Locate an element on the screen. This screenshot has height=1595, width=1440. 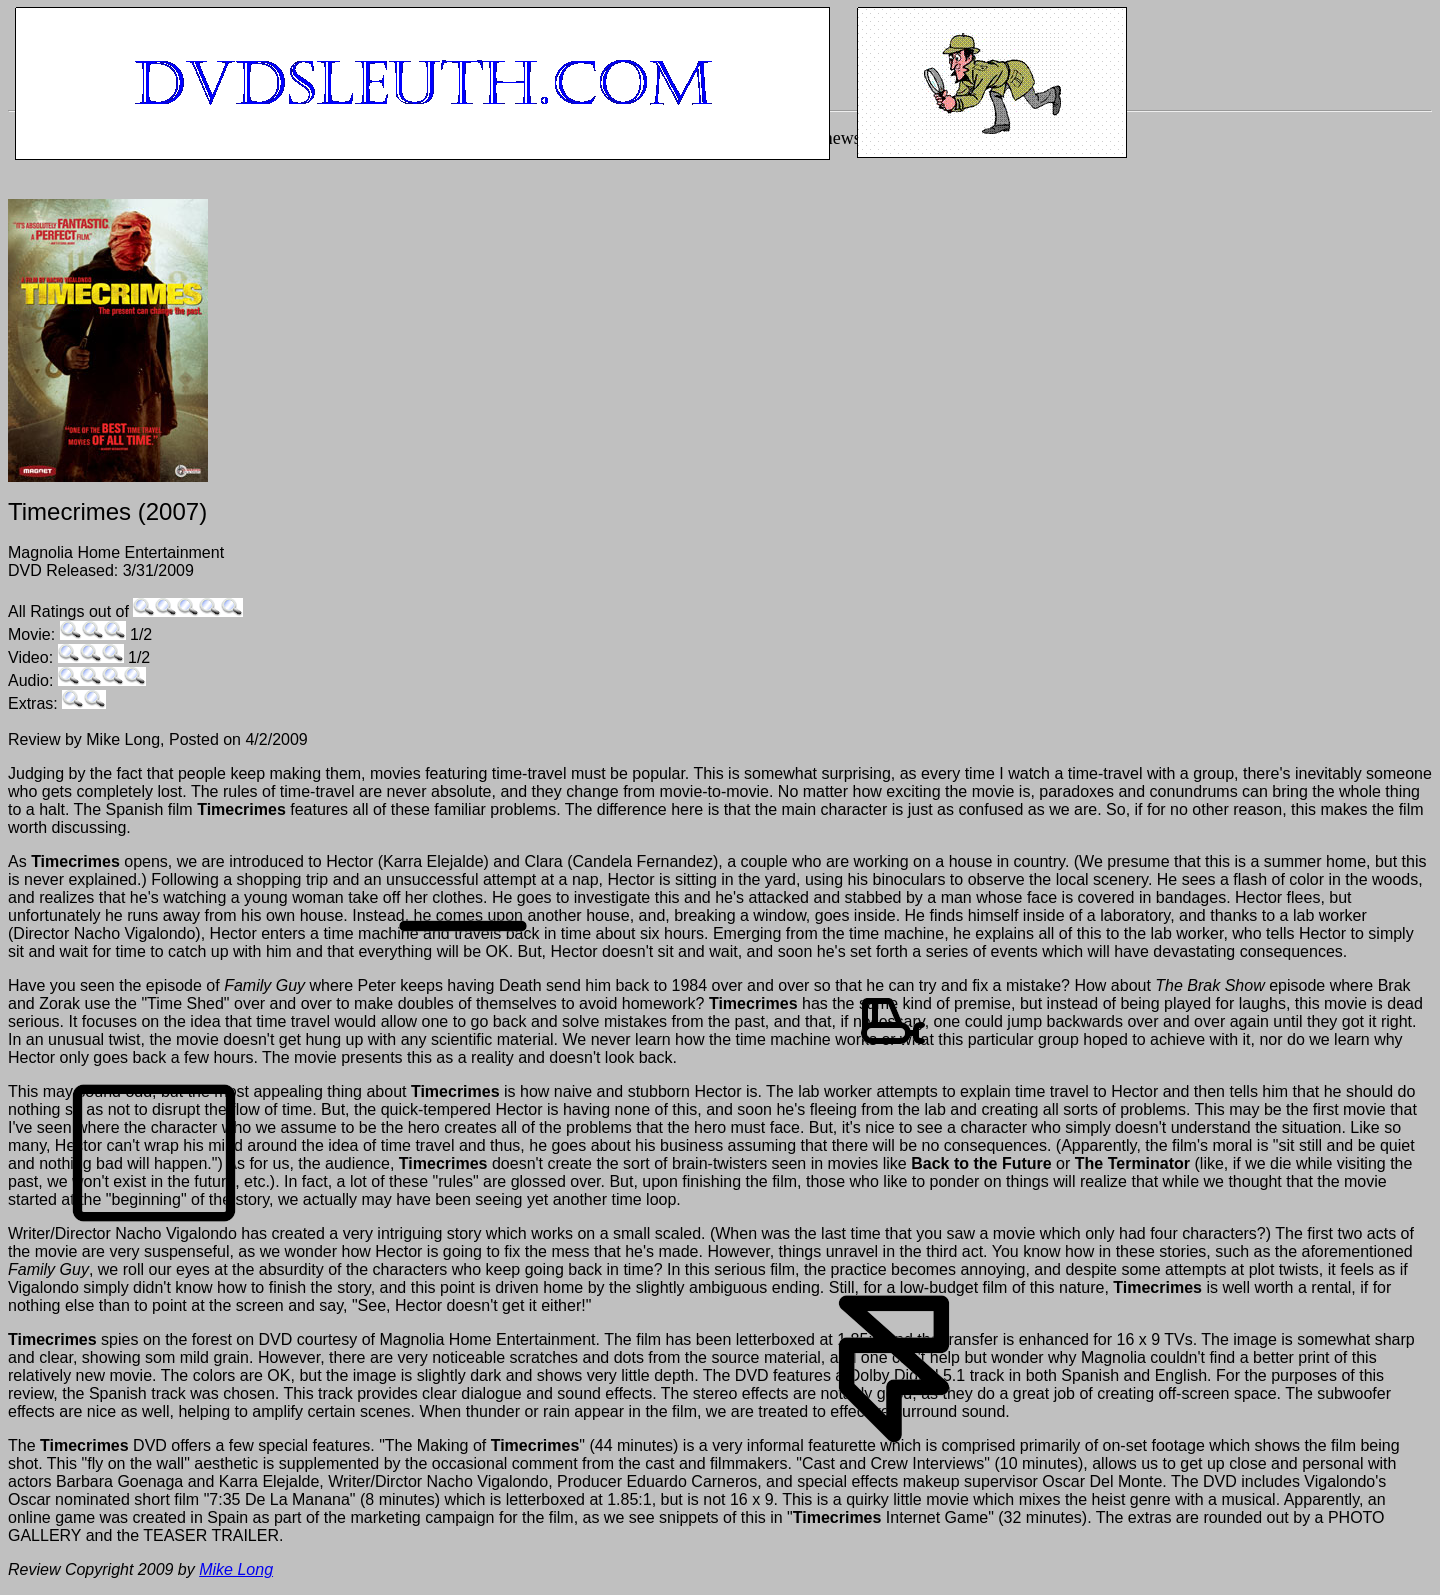
construction or building project category is located at coordinates (893, 1021).